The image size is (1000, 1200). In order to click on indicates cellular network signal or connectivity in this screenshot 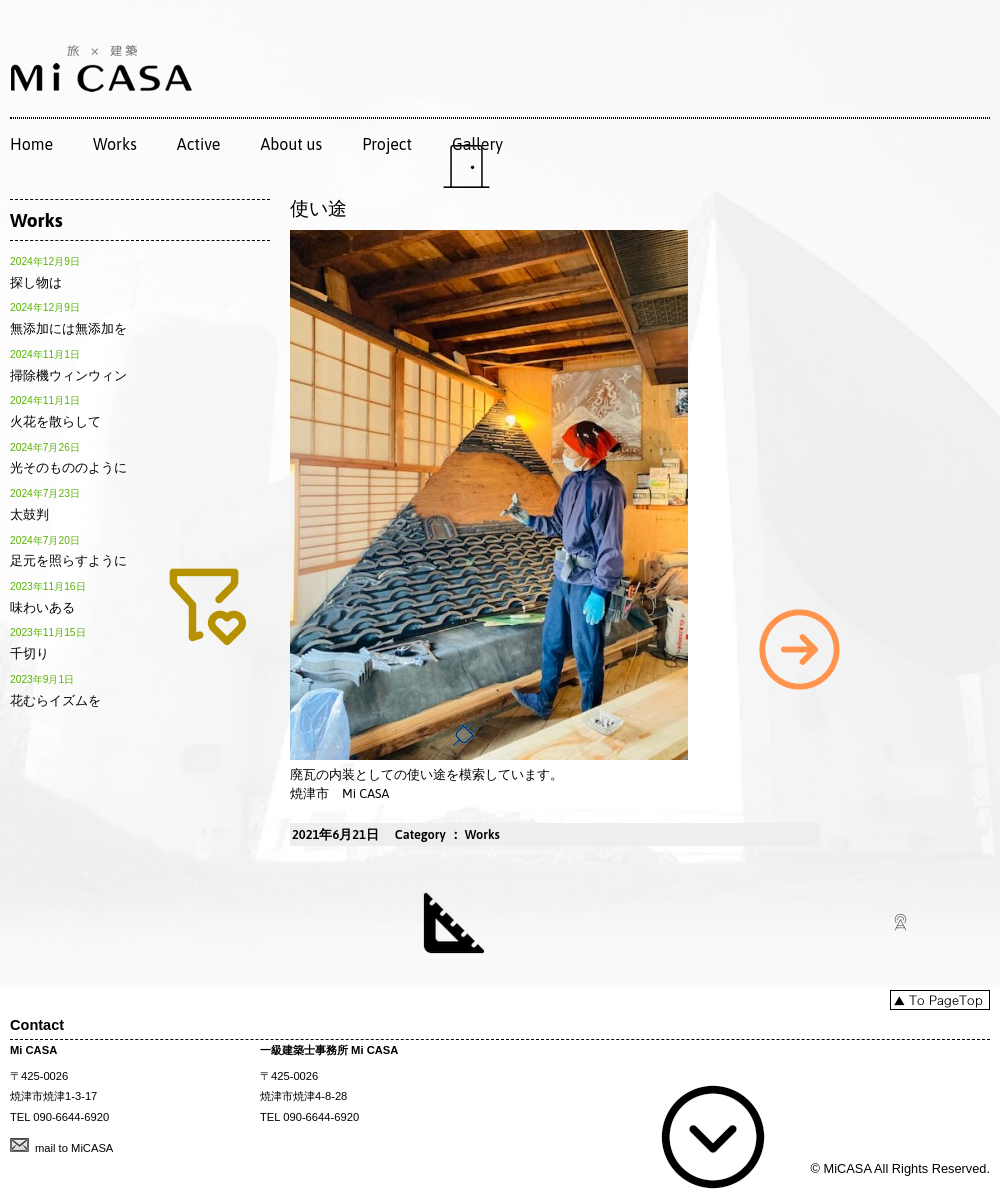, I will do `click(900, 922)`.